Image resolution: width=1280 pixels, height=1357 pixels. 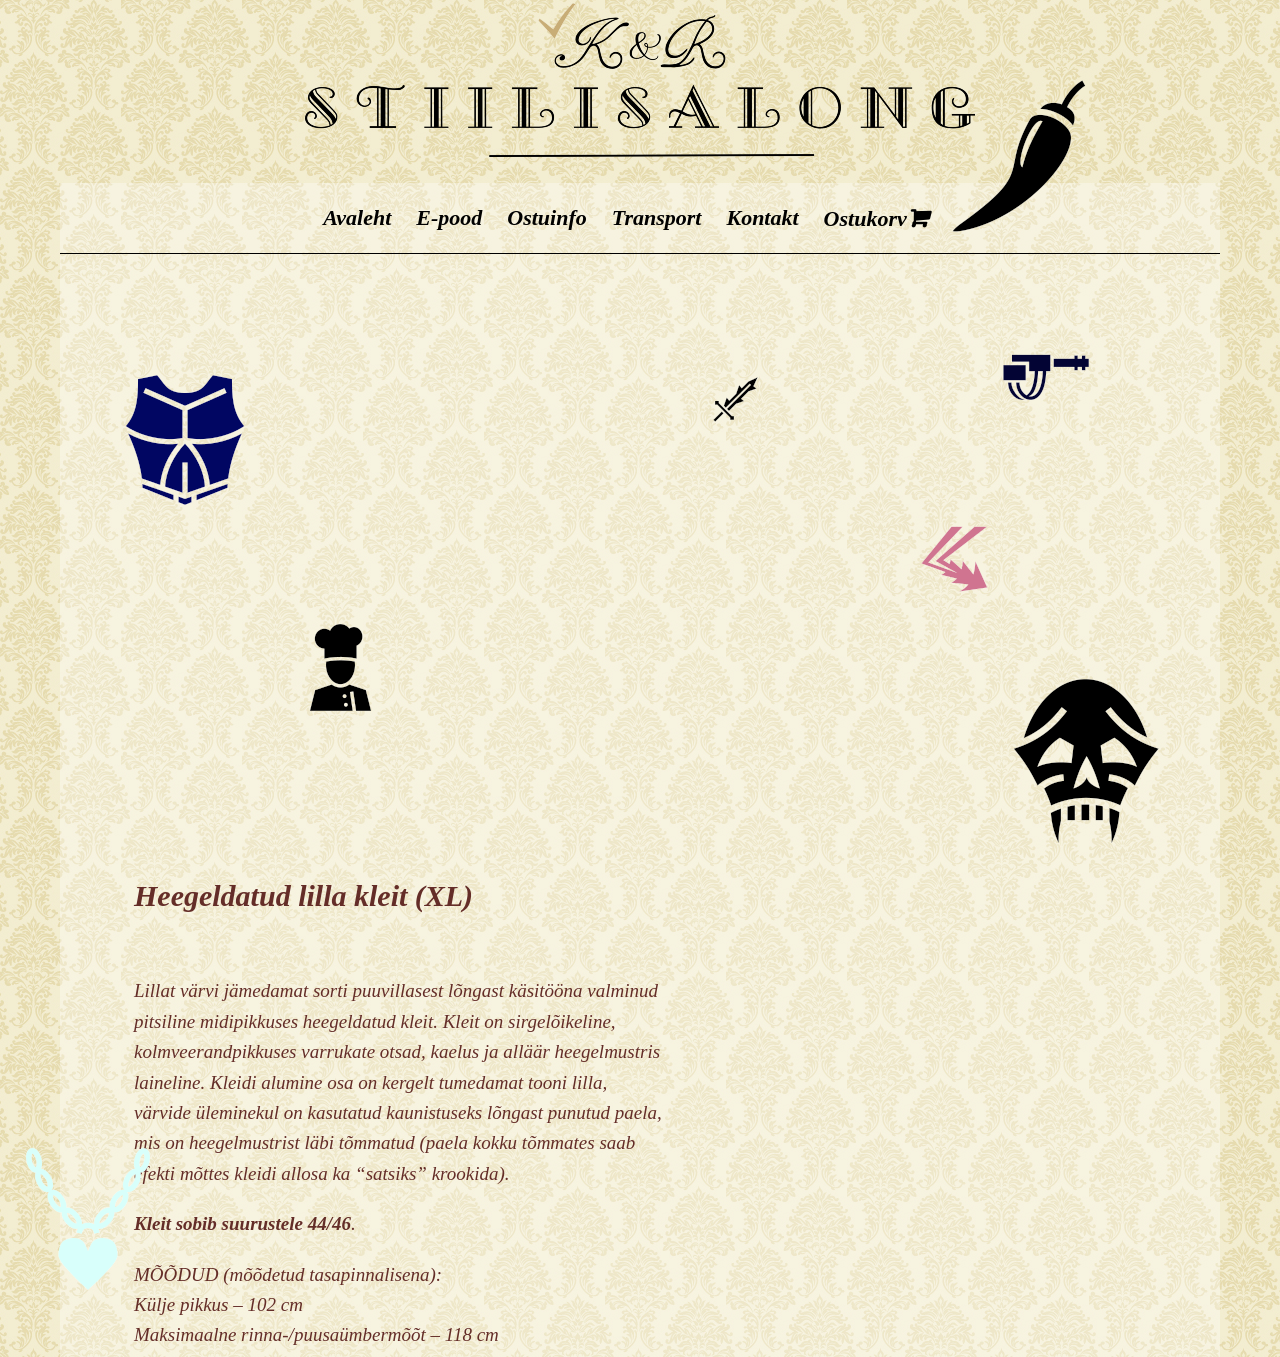 What do you see at coordinates (1046, 366) in the screenshot?
I see `select minigun weapon` at bounding box center [1046, 366].